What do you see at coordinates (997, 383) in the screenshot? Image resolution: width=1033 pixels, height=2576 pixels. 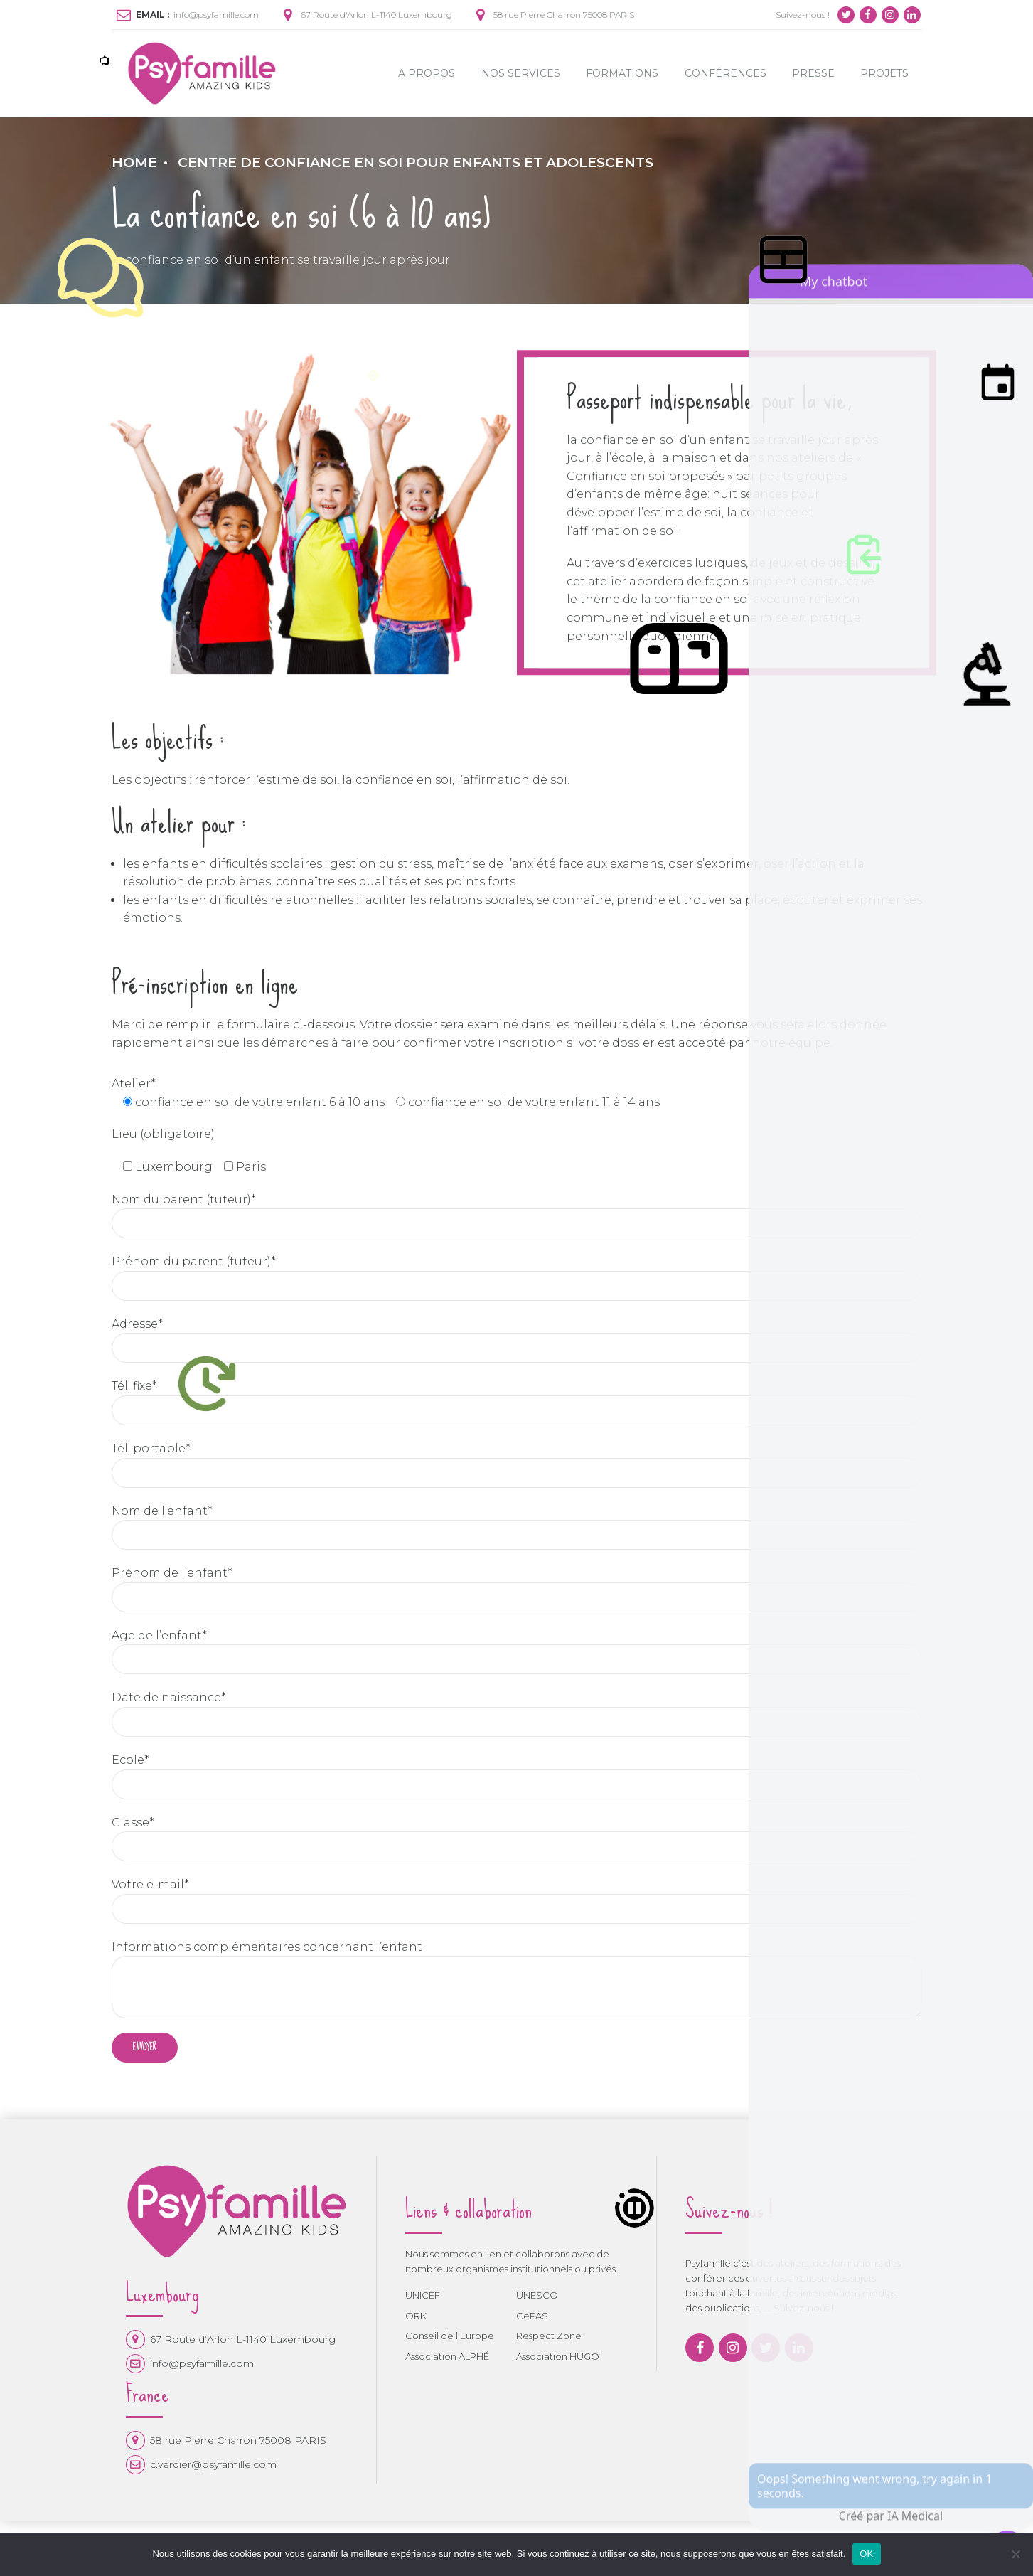 I see `add an event to your calendar` at bounding box center [997, 383].